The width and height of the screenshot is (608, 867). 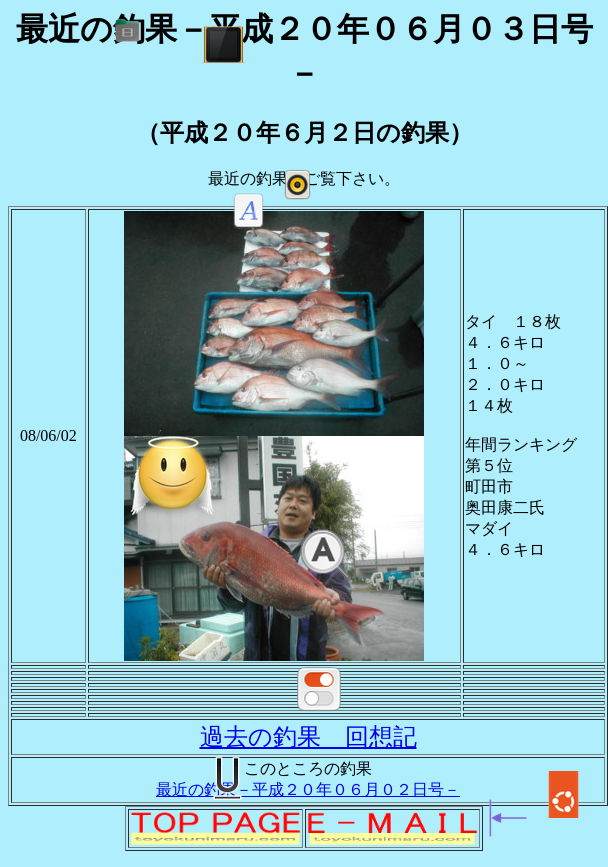 I want to click on insert angel face emoji in chat, so click(x=173, y=478).